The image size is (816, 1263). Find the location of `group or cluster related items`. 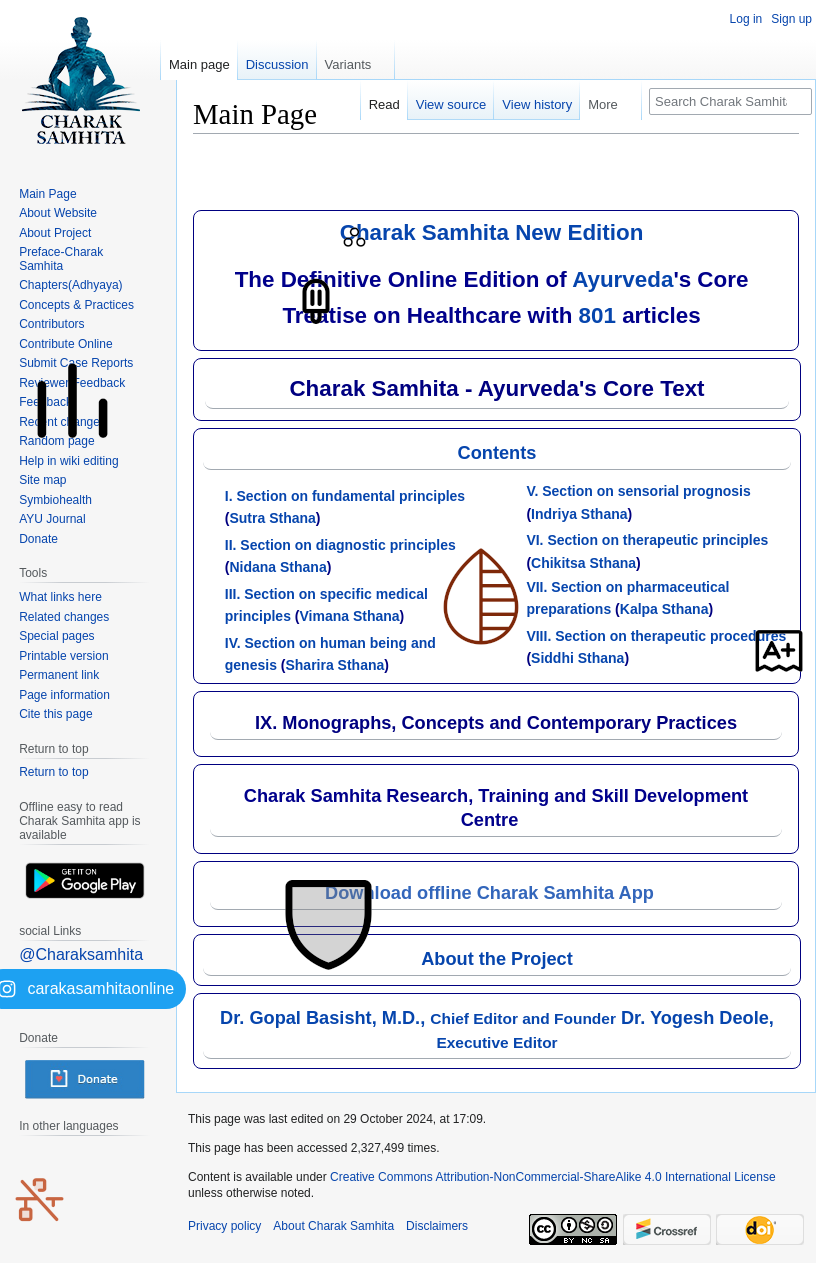

group or cluster related items is located at coordinates (354, 237).